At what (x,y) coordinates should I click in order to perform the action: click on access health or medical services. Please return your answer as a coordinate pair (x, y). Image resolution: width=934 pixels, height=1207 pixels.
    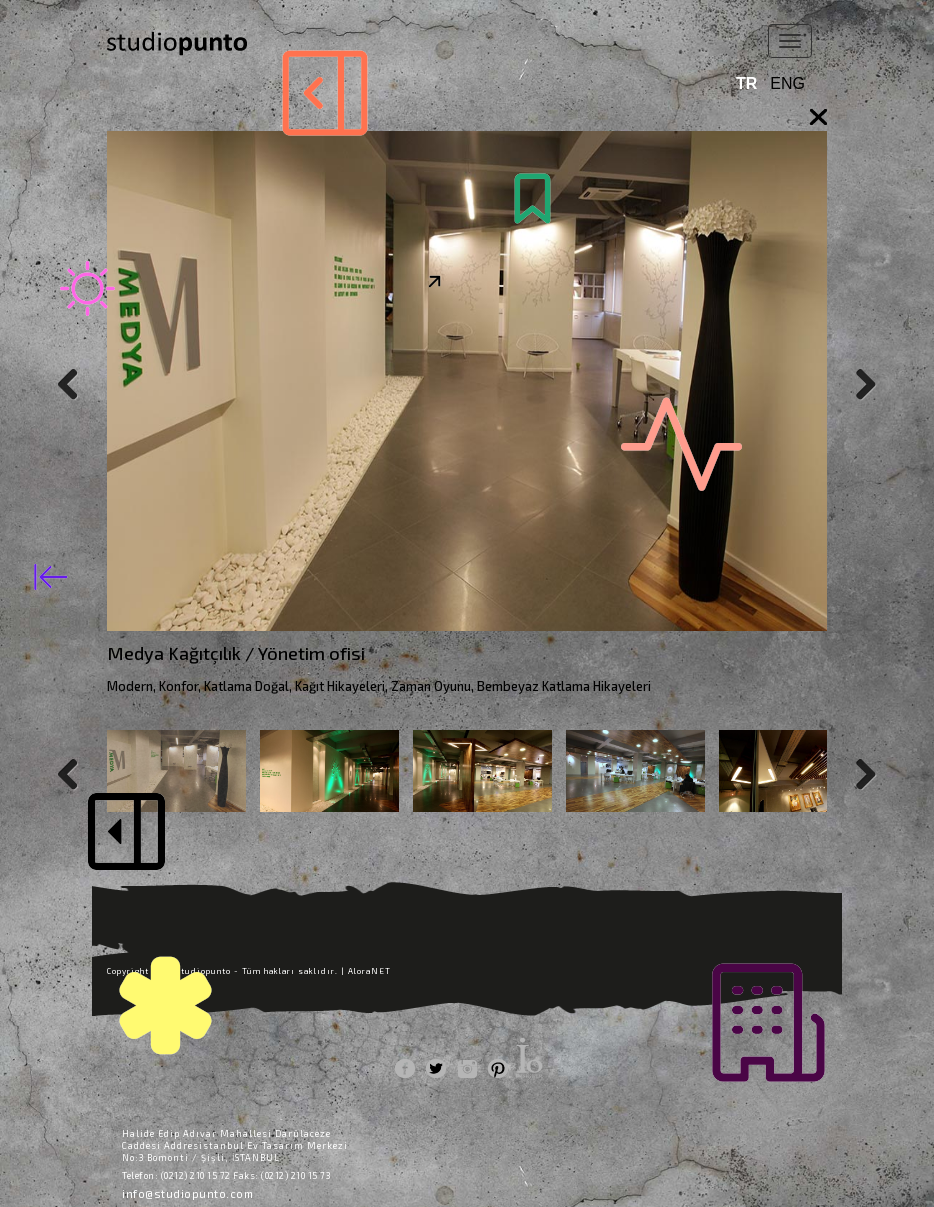
    Looking at the image, I should click on (165, 1005).